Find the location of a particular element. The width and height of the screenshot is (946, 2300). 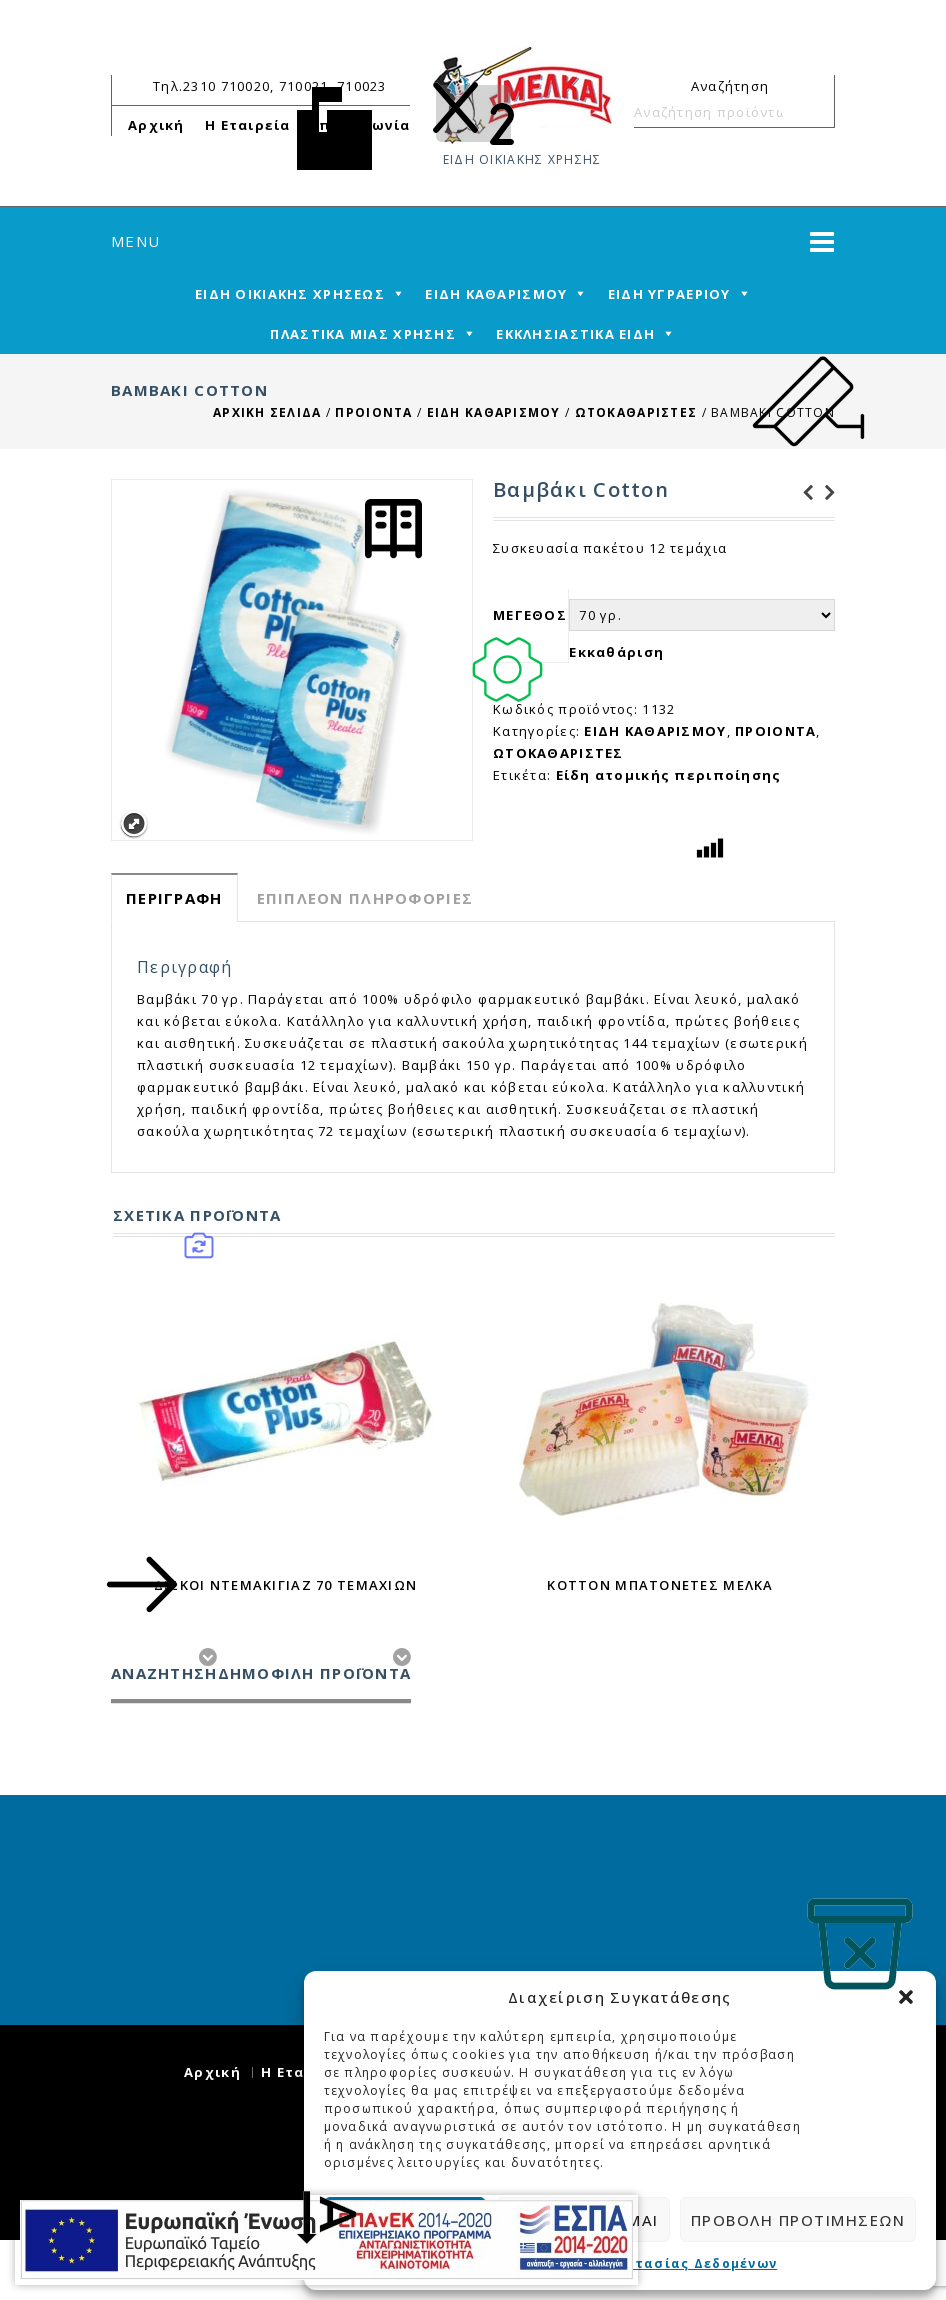

apply subscript formatting to selected text is located at coordinates (469, 112).